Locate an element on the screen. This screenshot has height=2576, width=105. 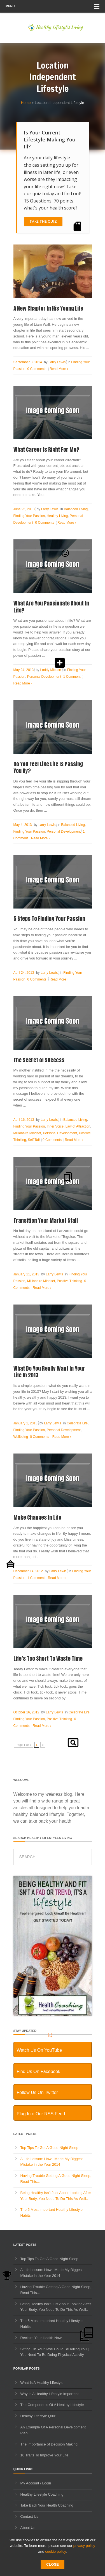
add a new item or content is located at coordinates (60, 663).